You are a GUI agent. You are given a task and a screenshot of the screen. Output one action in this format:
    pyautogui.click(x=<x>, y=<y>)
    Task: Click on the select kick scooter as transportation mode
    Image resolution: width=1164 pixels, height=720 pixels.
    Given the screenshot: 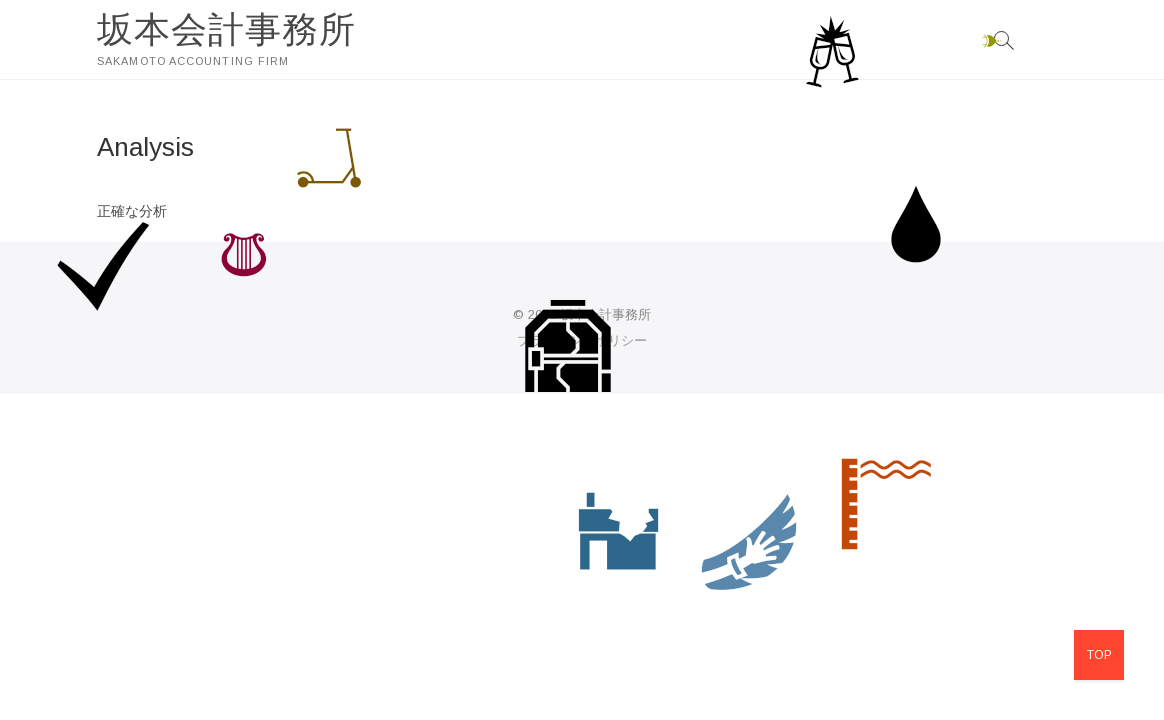 What is the action you would take?
    pyautogui.click(x=329, y=158)
    